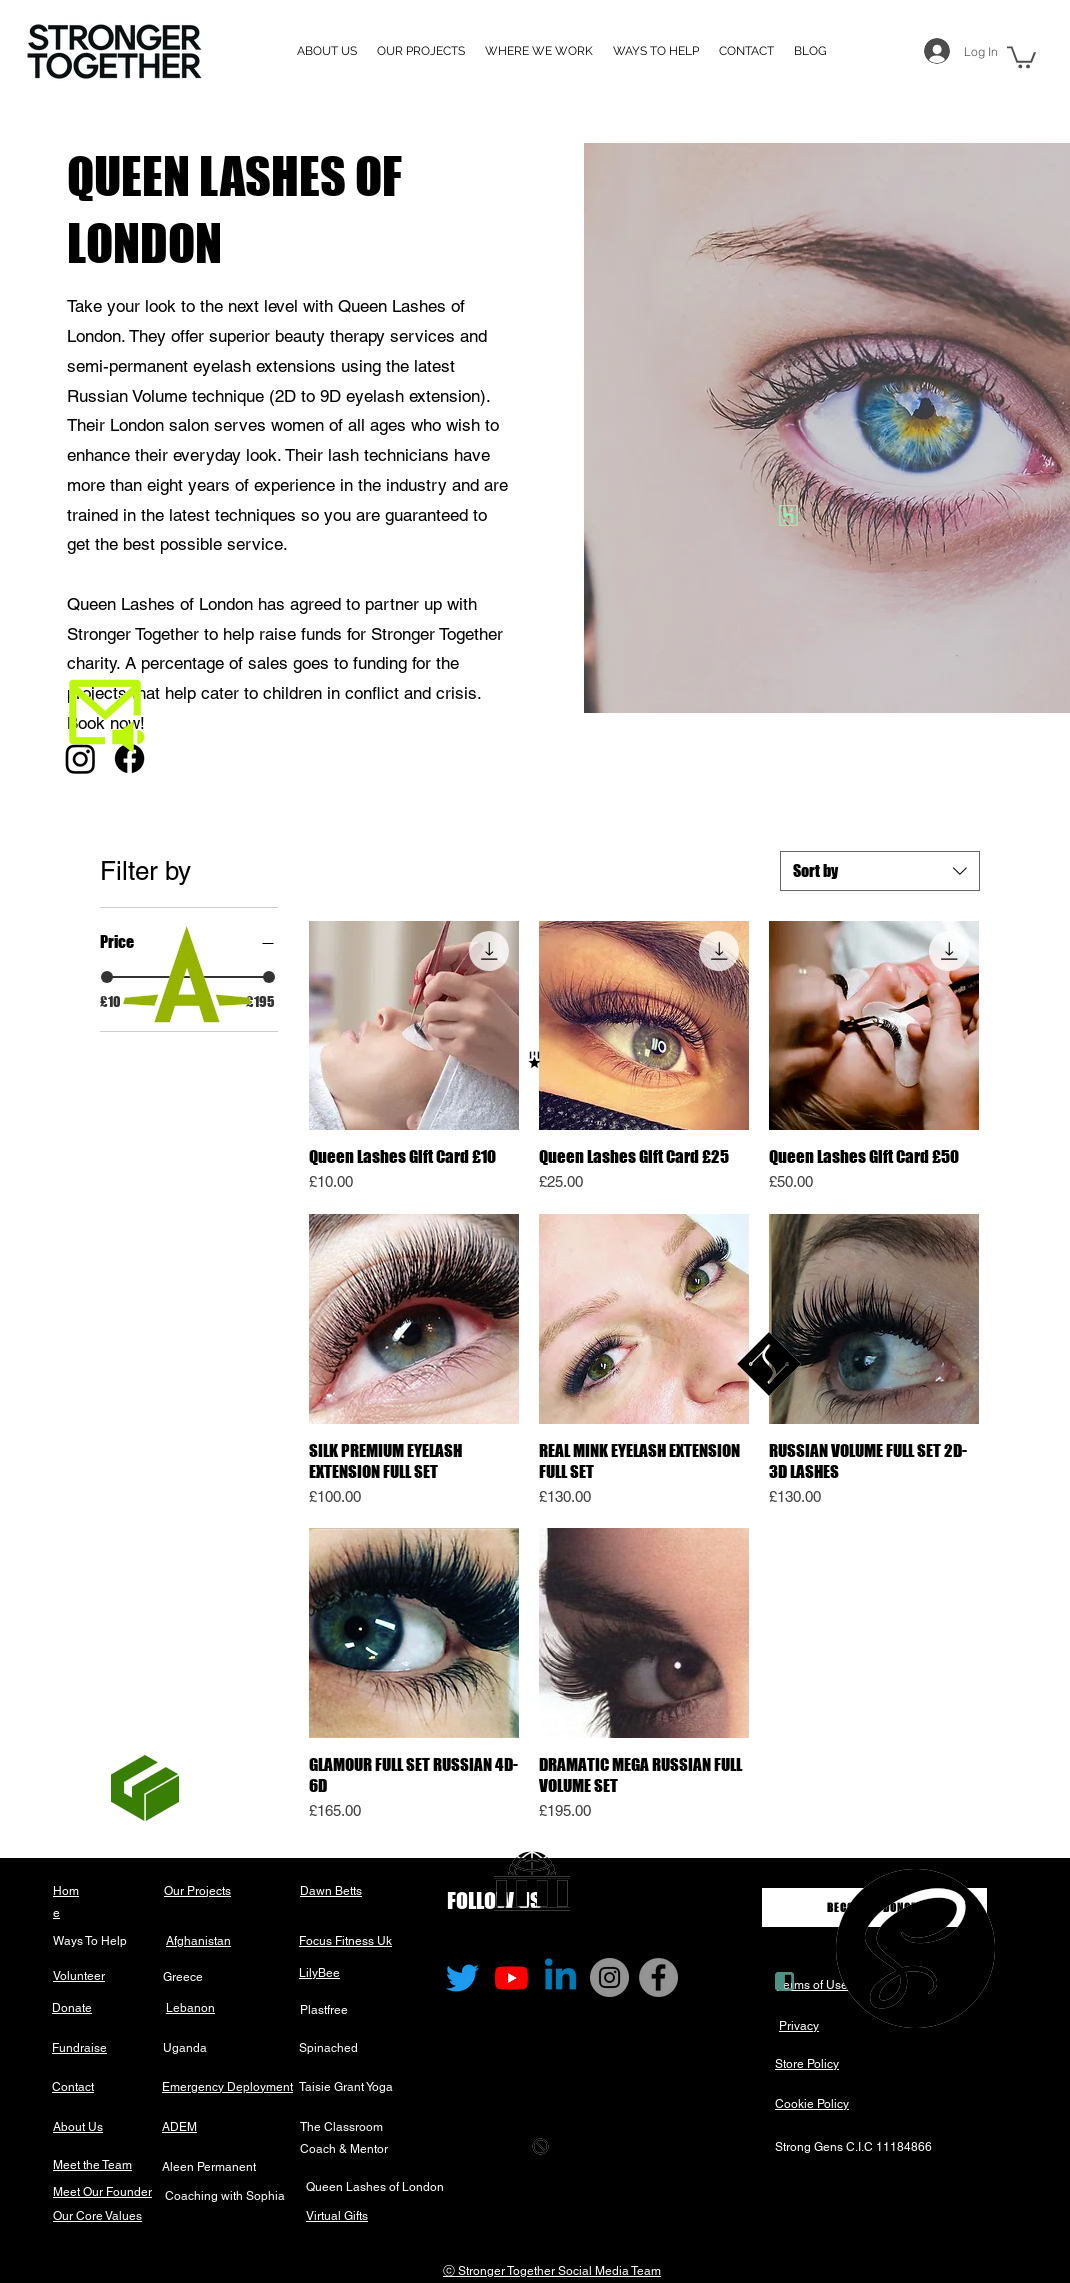 The height and width of the screenshot is (2283, 1070). What do you see at coordinates (105, 712) in the screenshot?
I see `manage email notification sounds` at bounding box center [105, 712].